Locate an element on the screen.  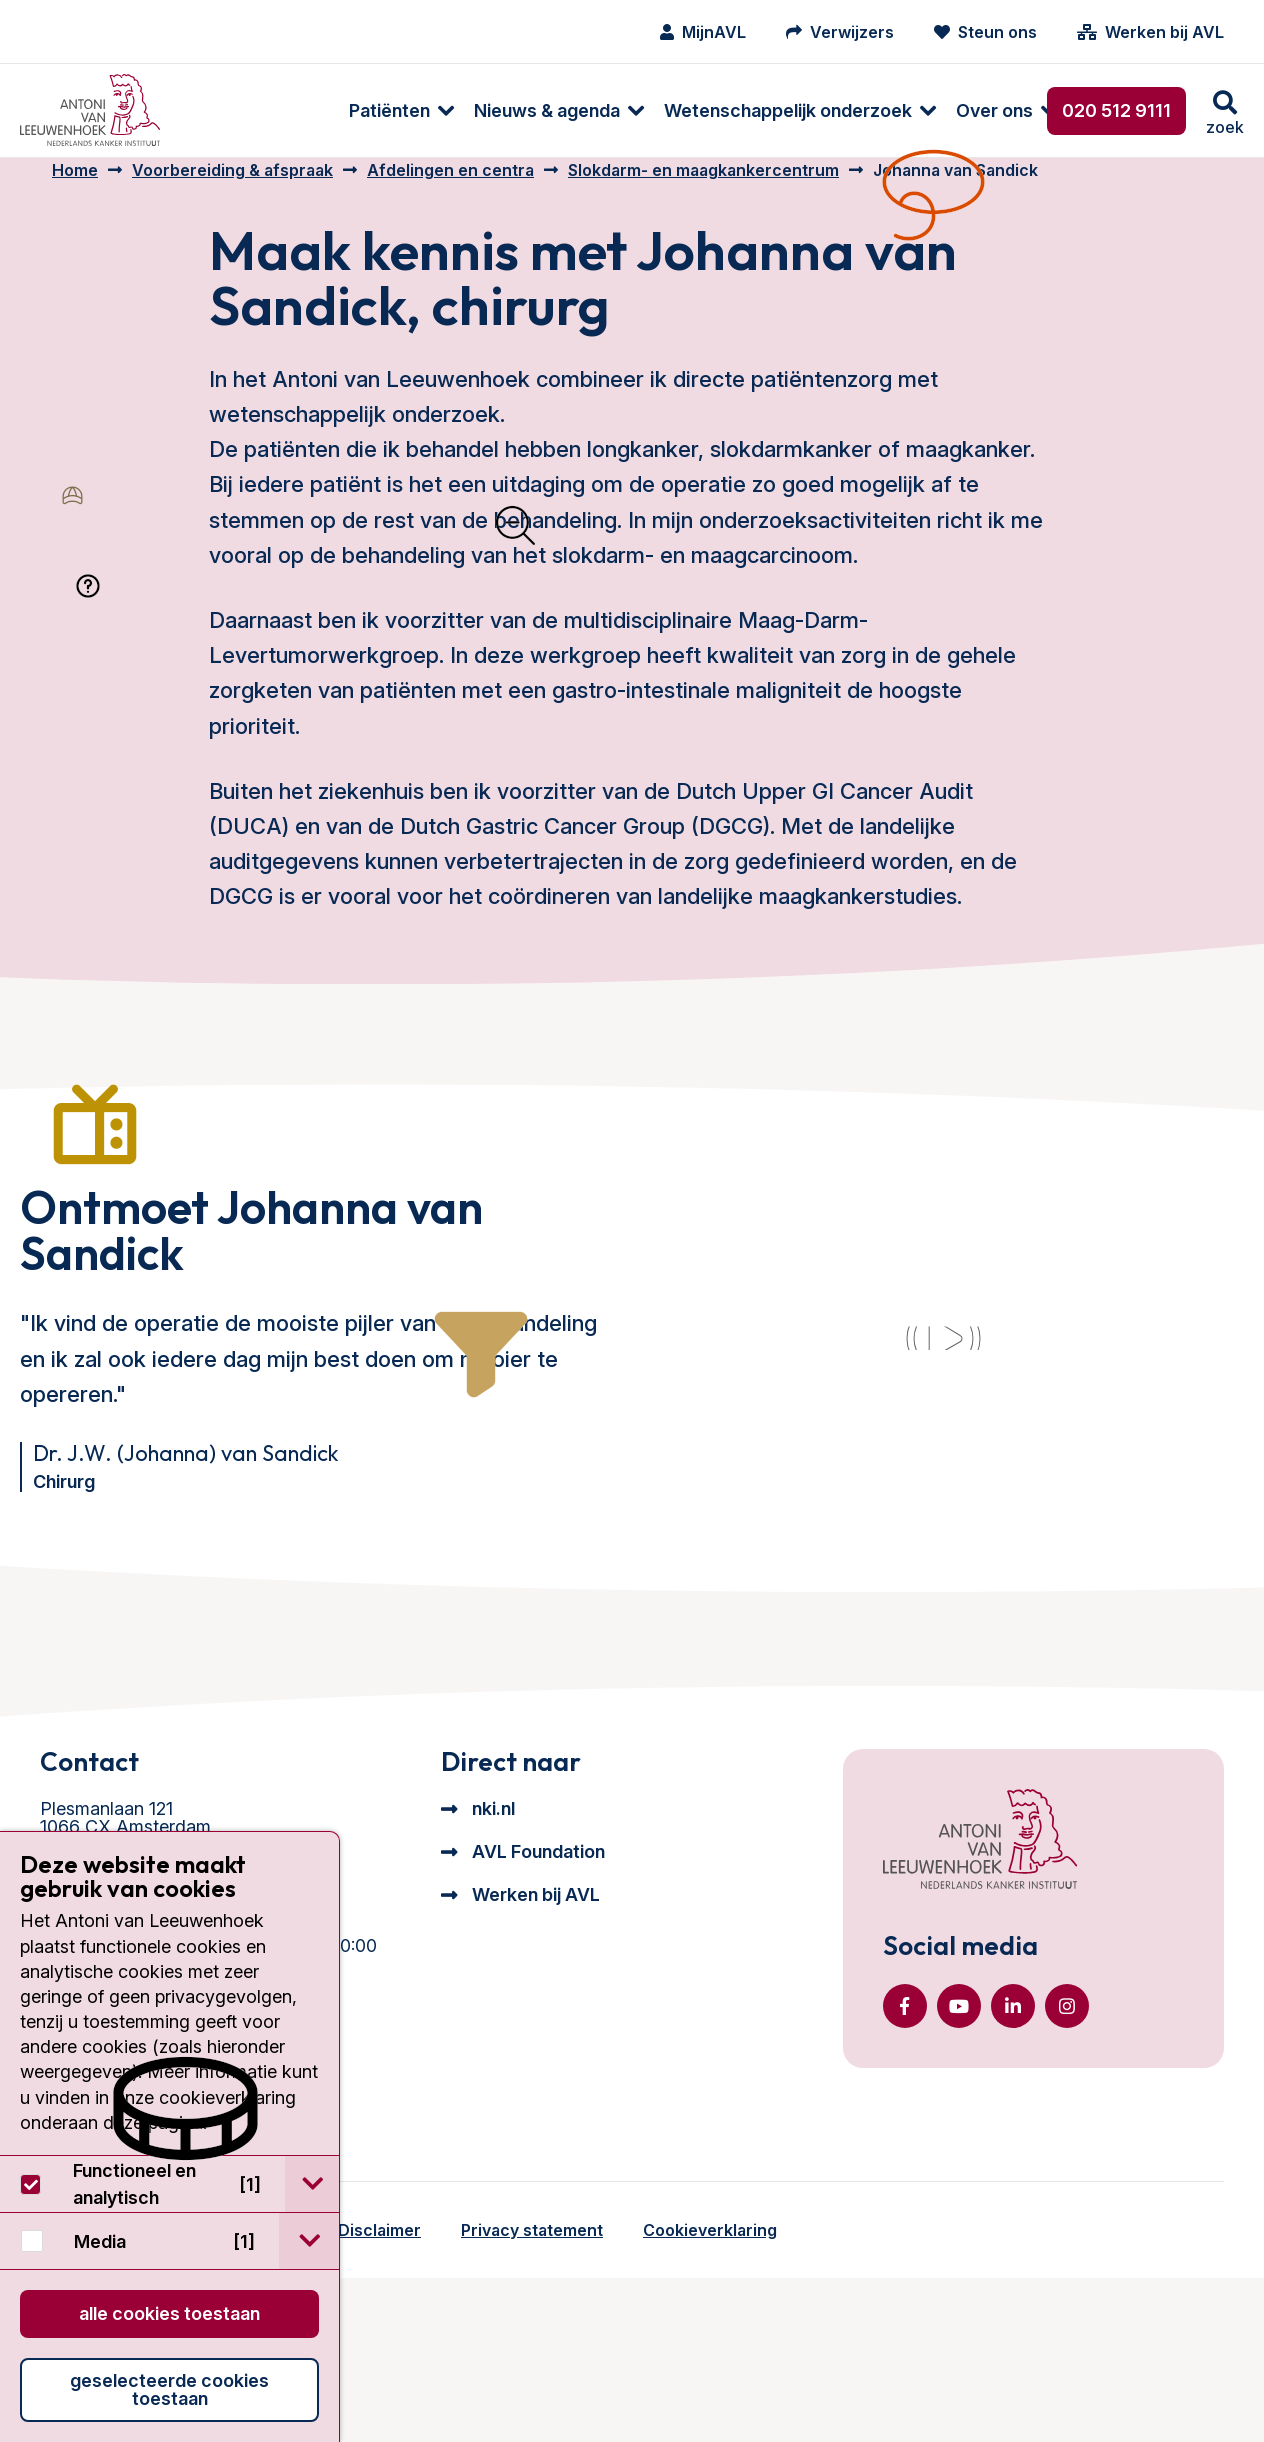
access TV or video streaming services is located at coordinates (95, 1129).